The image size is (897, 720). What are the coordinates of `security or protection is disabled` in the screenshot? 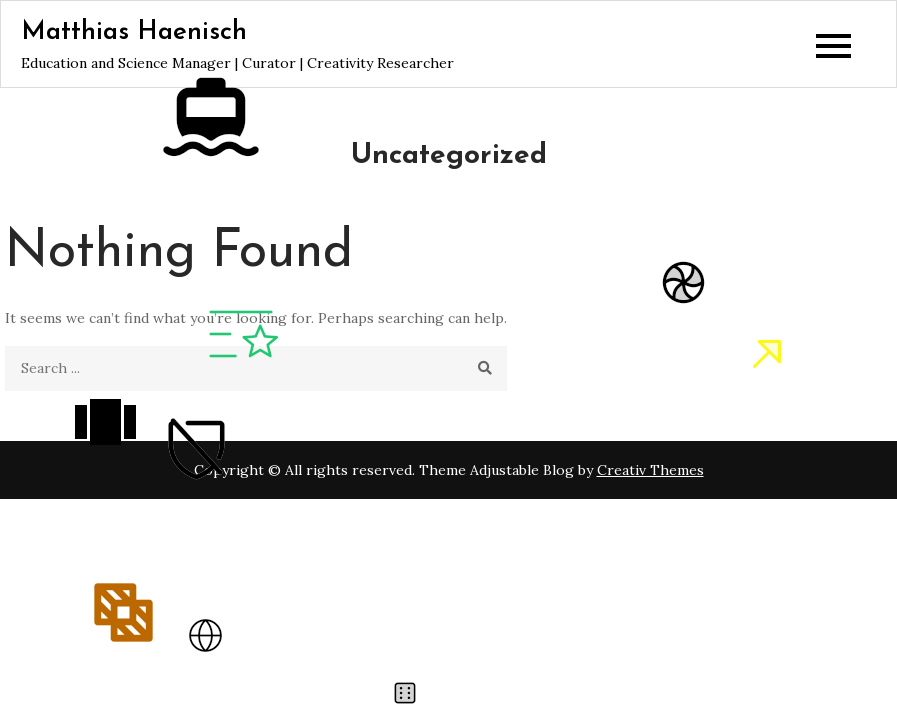 It's located at (196, 446).